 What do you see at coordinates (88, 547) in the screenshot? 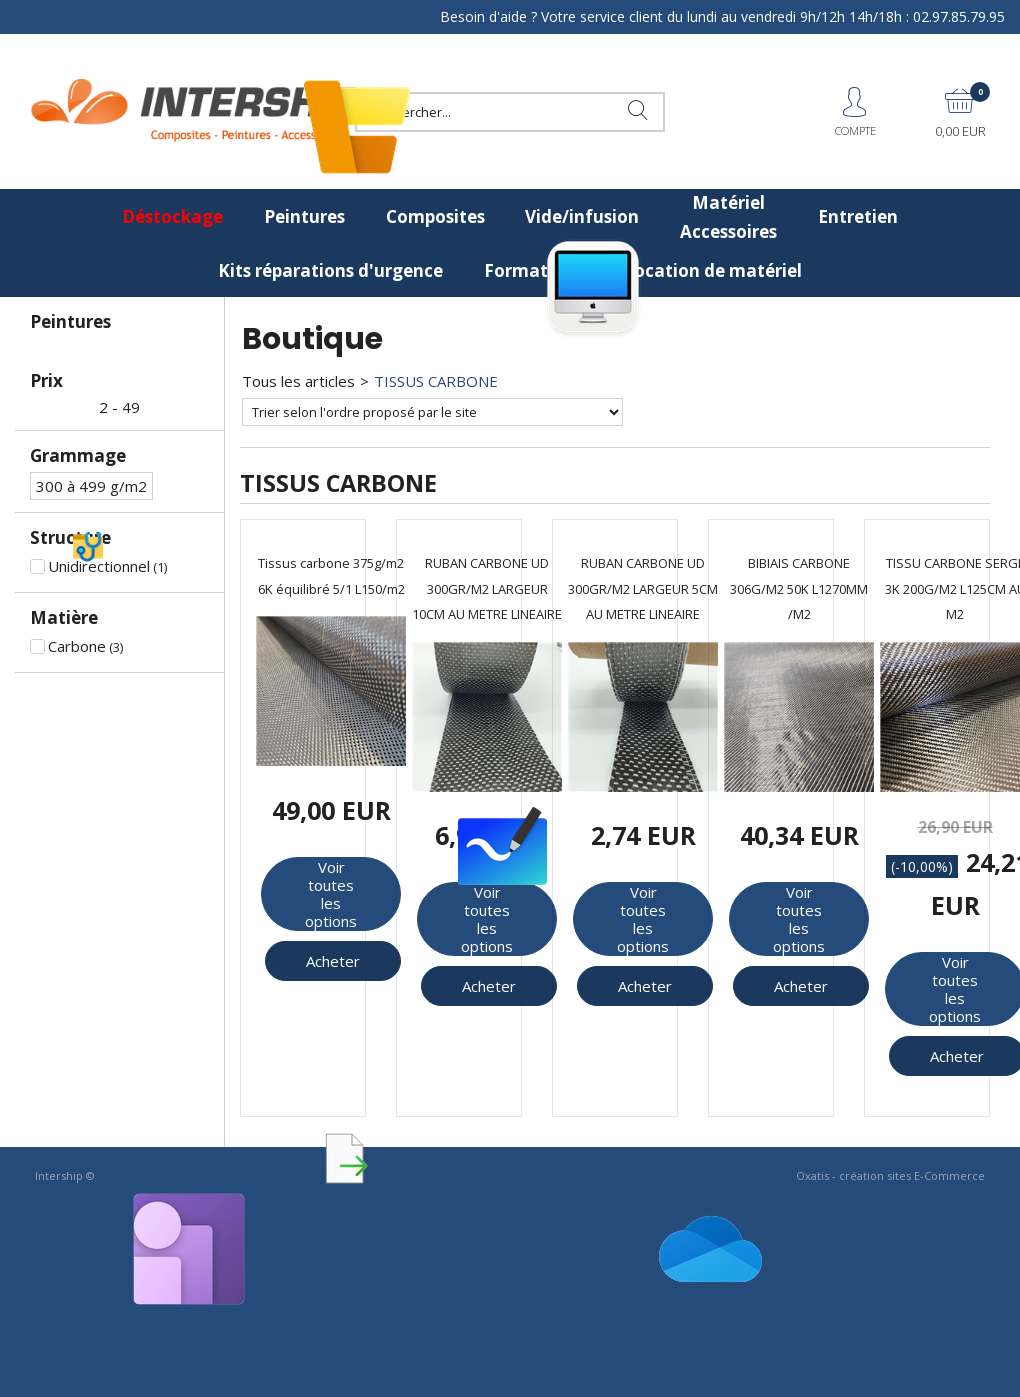
I see `access system recovery tools and files` at bounding box center [88, 547].